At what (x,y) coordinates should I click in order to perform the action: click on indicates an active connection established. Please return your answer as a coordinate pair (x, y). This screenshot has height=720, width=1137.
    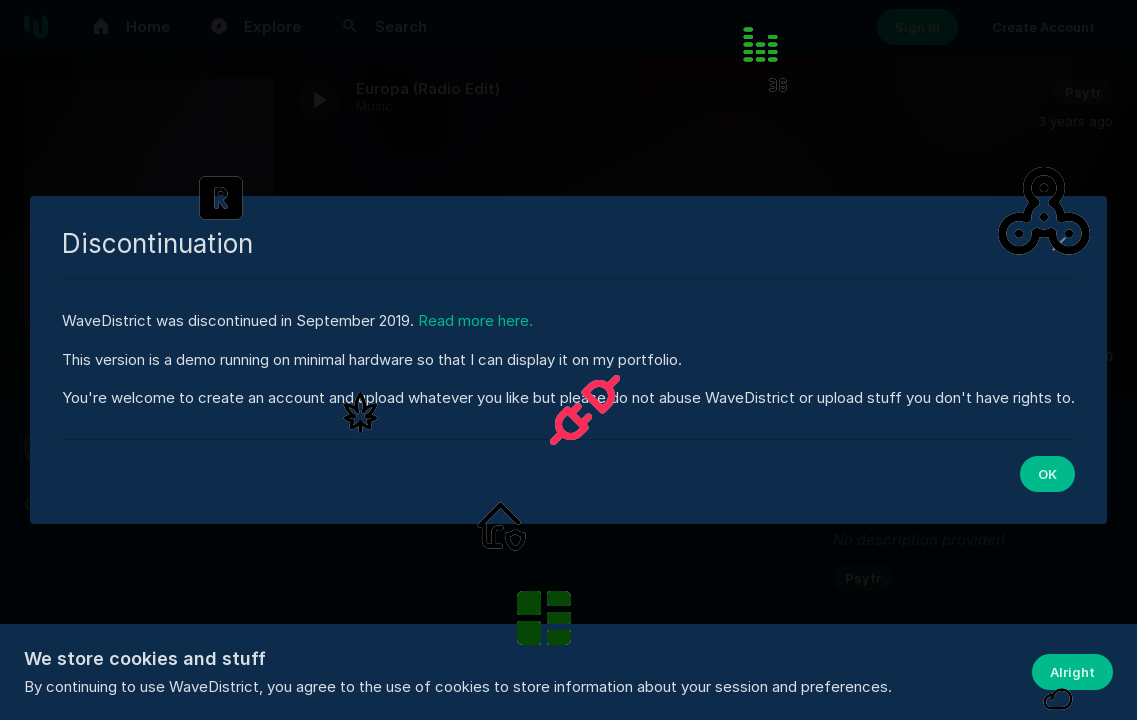
    Looking at the image, I should click on (585, 410).